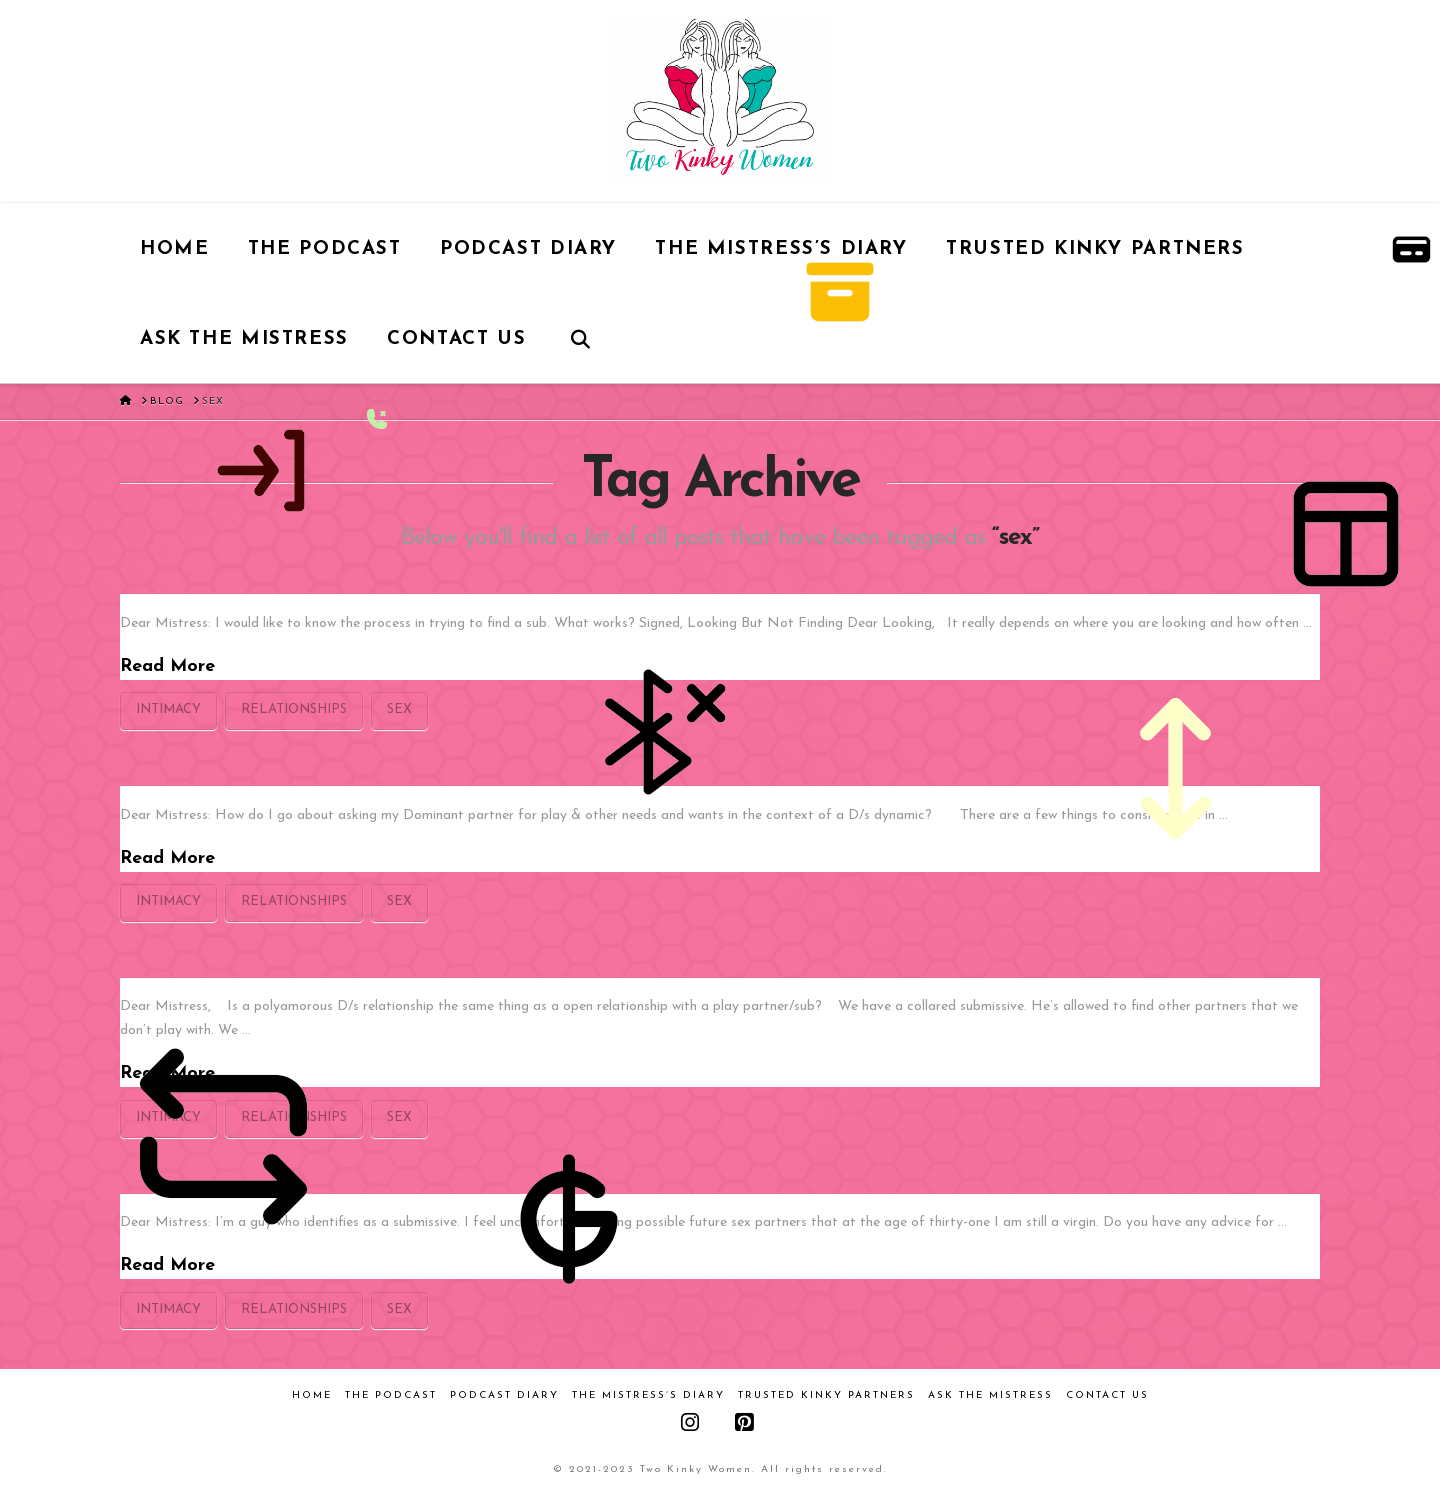 The image size is (1440, 1496). Describe the element at coordinates (658, 732) in the screenshot. I see `bluetooth is disabled or unavailable` at that location.